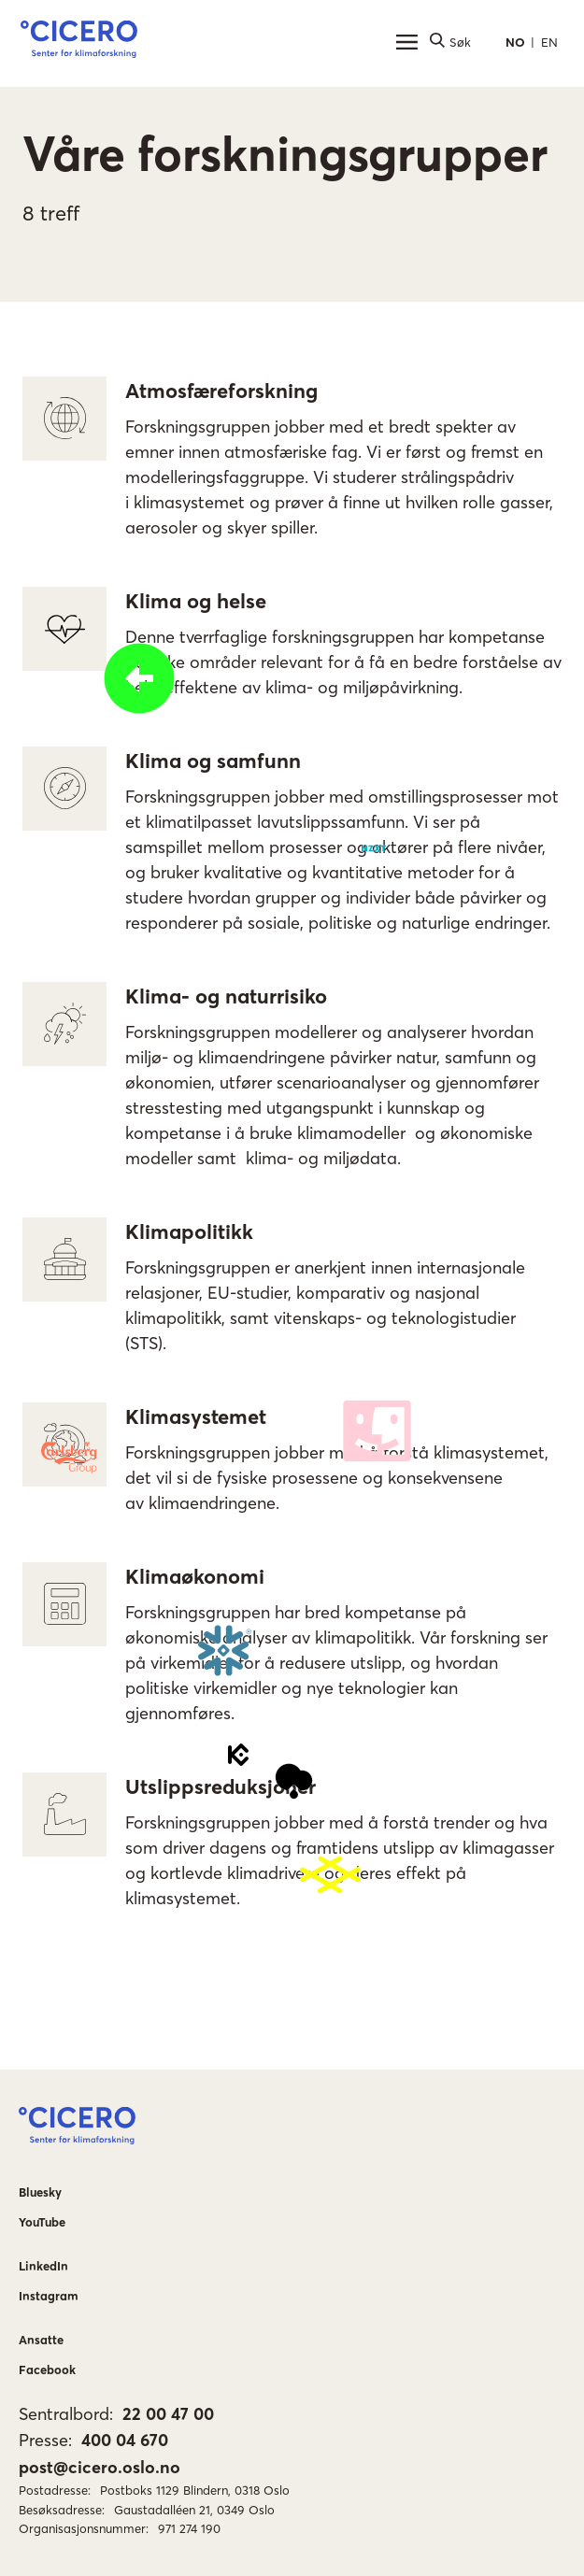 The height and width of the screenshot is (2576, 584). I want to click on go back to the previous screen, so click(139, 678).